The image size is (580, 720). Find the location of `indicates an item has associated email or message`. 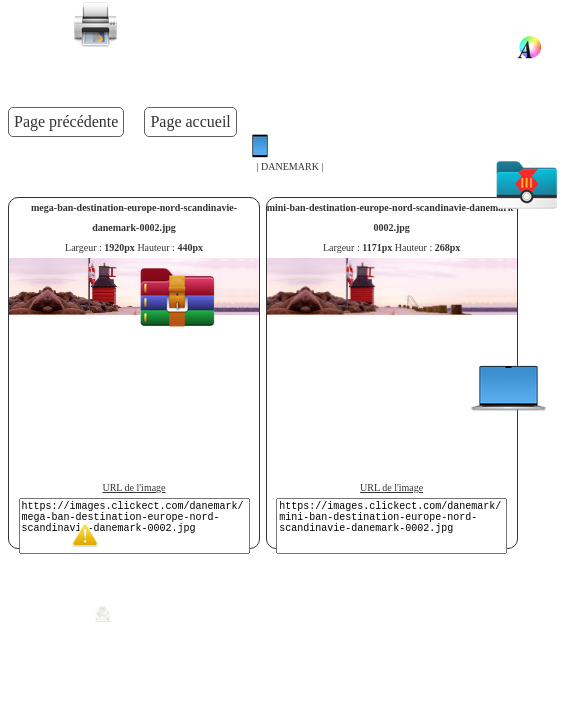

indicates an item has associated email or message is located at coordinates (102, 614).